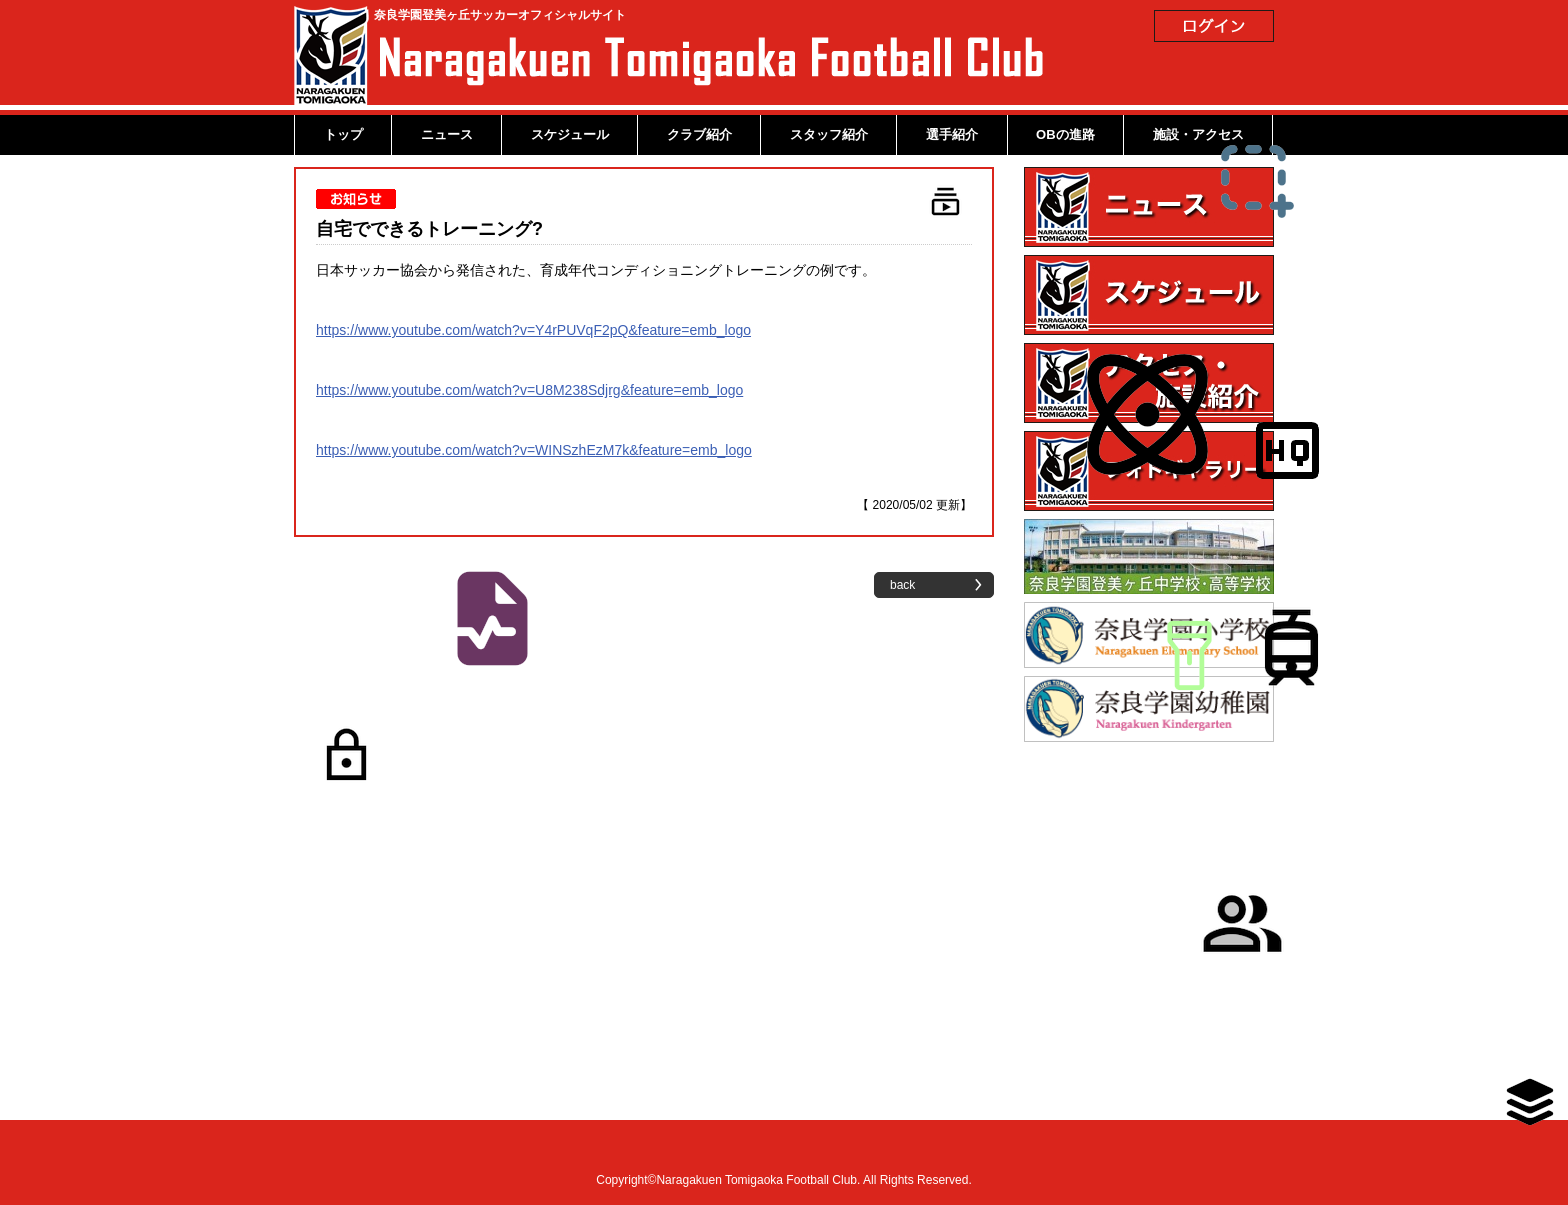 The width and height of the screenshot is (1568, 1205). Describe the element at coordinates (945, 201) in the screenshot. I see `view your subscriptions` at that location.